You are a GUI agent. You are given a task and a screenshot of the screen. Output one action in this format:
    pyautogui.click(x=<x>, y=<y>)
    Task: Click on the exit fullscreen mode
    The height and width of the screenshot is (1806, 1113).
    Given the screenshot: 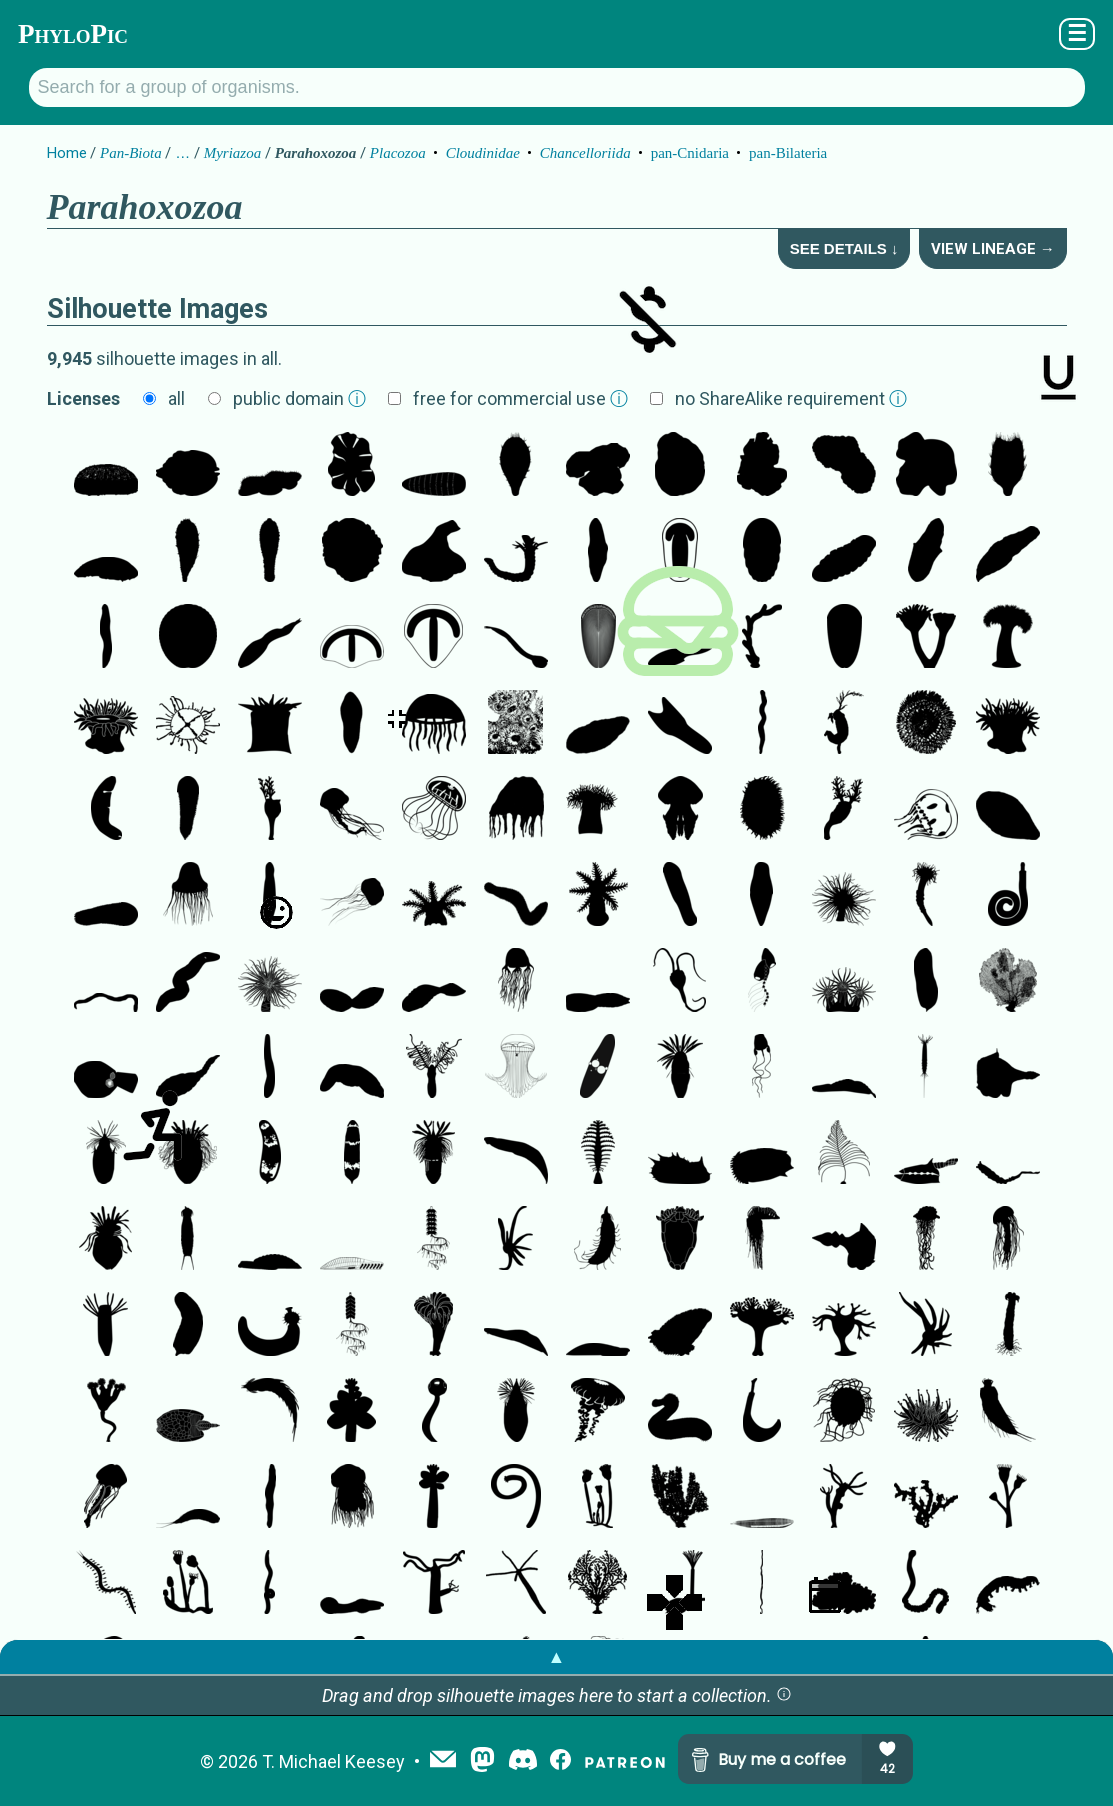 What is the action you would take?
    pyautogui.click(x=397, y=719)
    